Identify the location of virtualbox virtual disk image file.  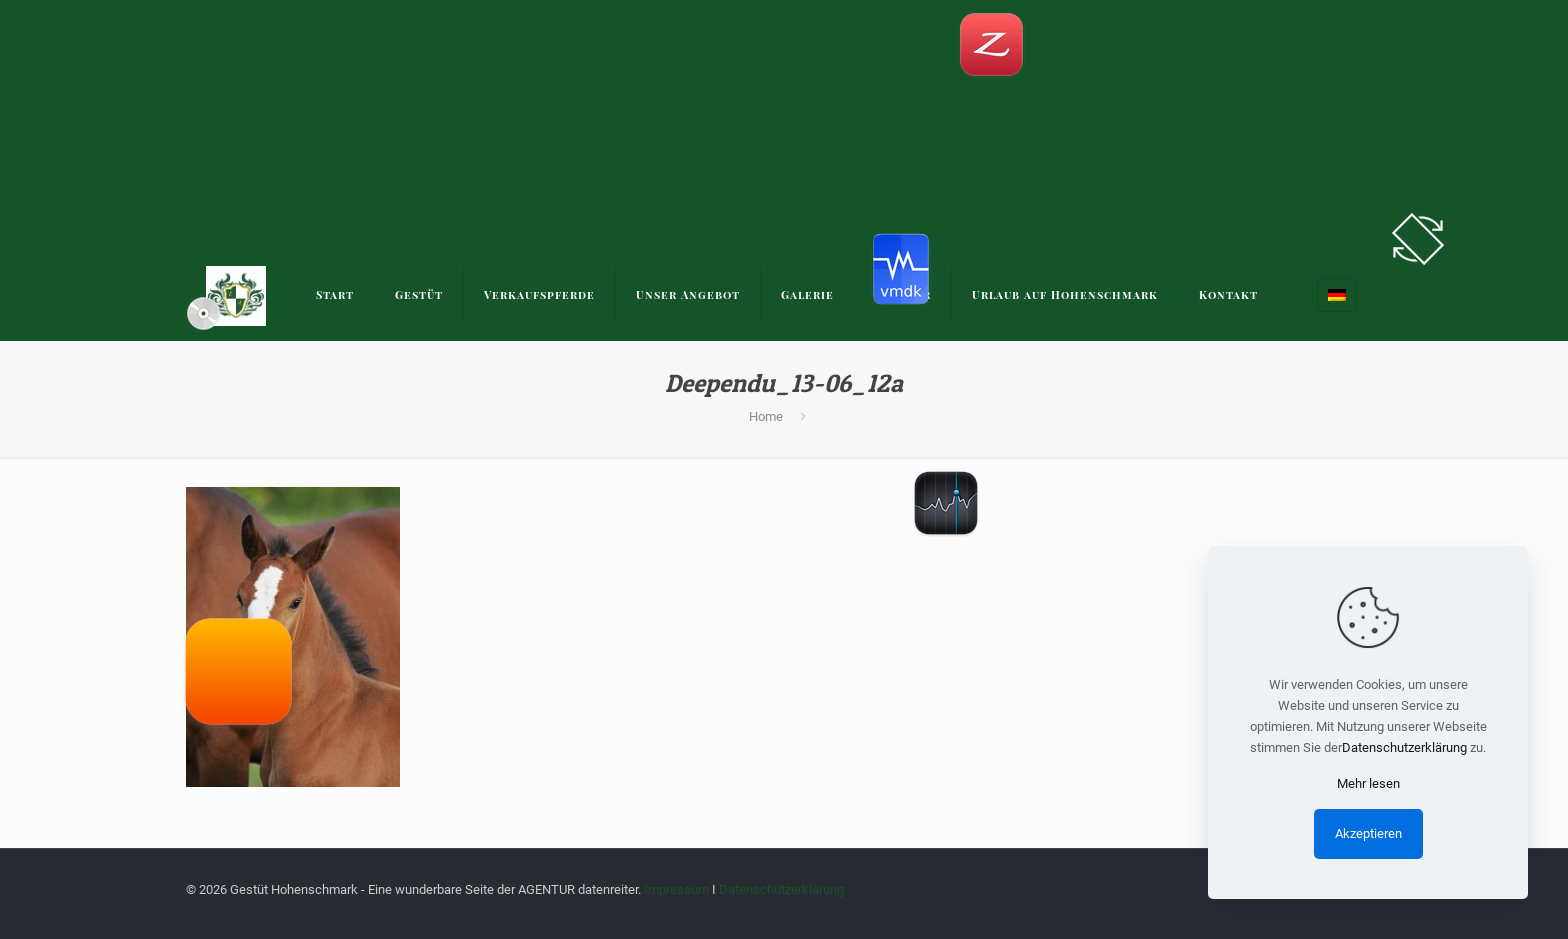
(901, 269).